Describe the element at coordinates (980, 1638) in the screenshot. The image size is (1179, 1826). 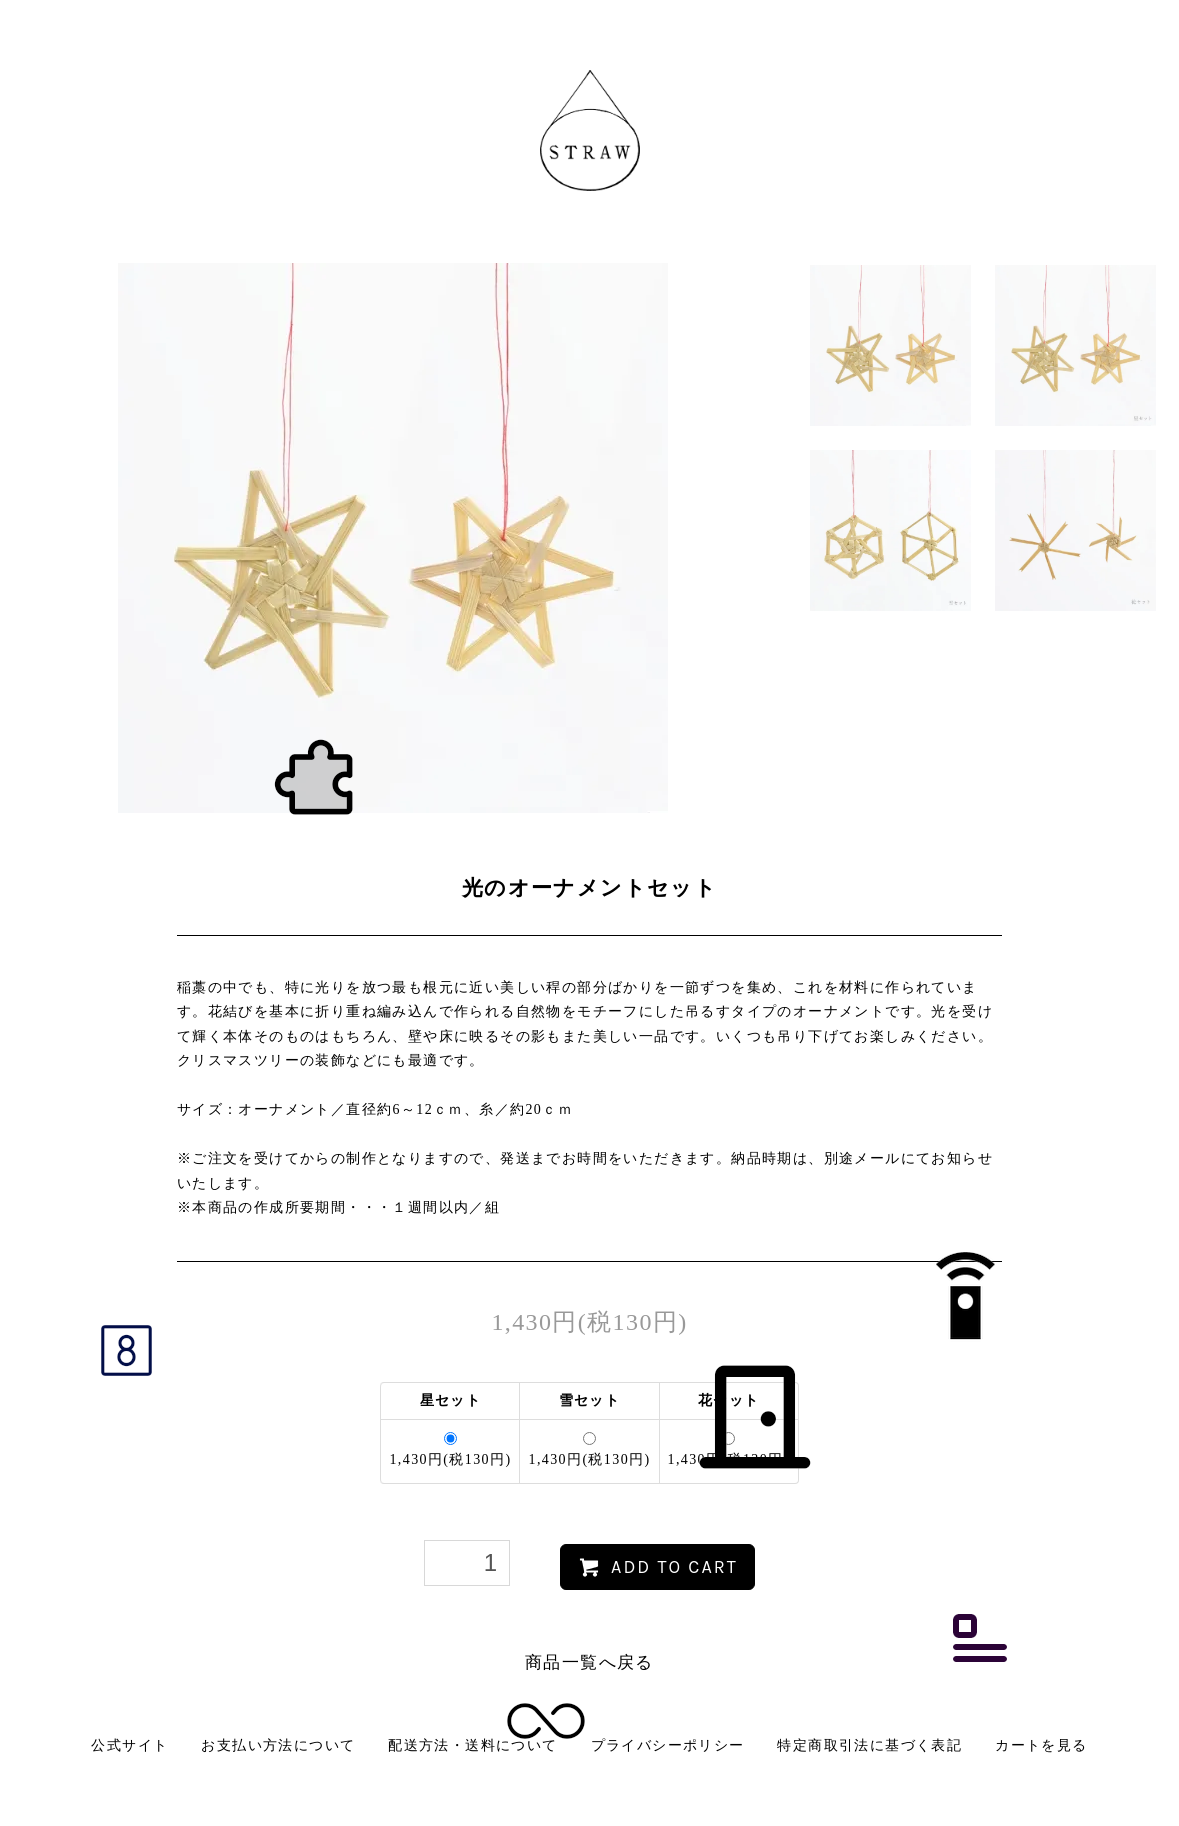
I see `disable text wrapping around image` at that location.